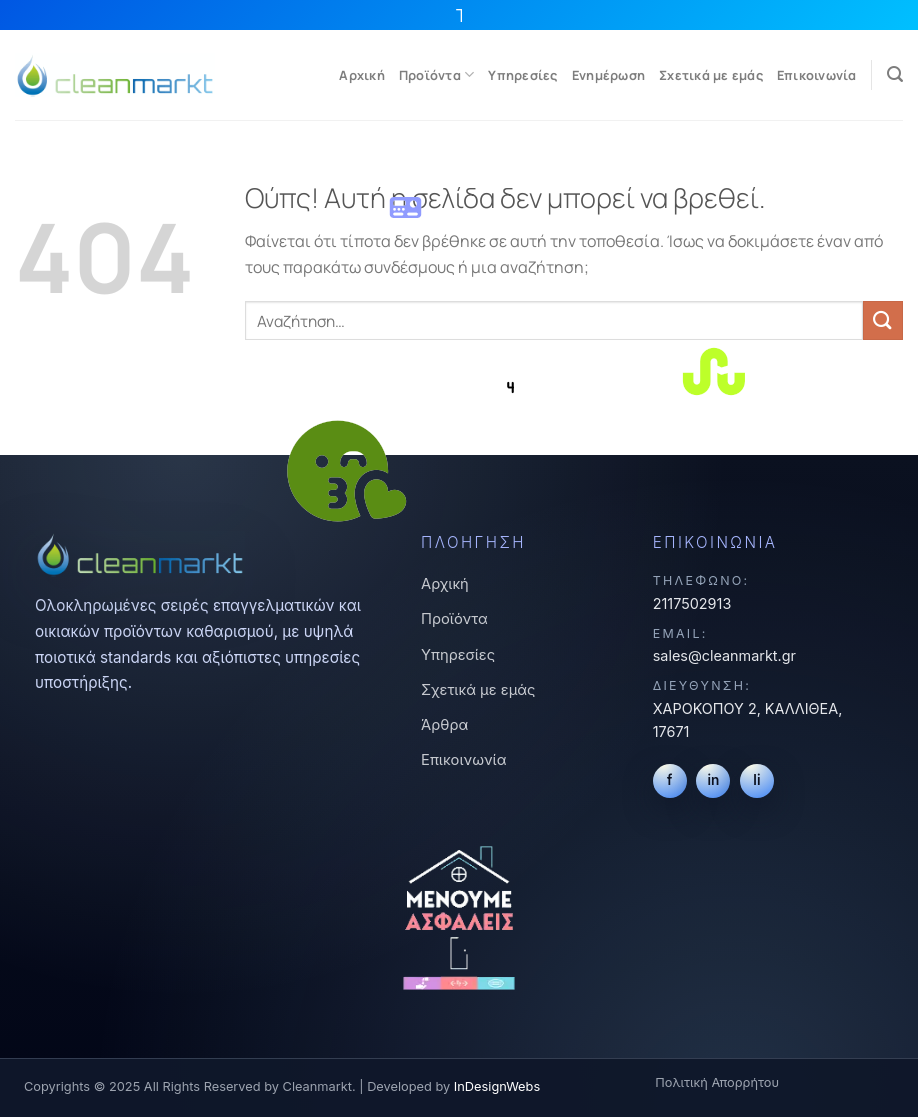 The width and height of the screenshot is (918, 1117). Describe the element at coordinates (405, 207) in the screenshot. I see `access digital tachograph or driver logging device` at that location.